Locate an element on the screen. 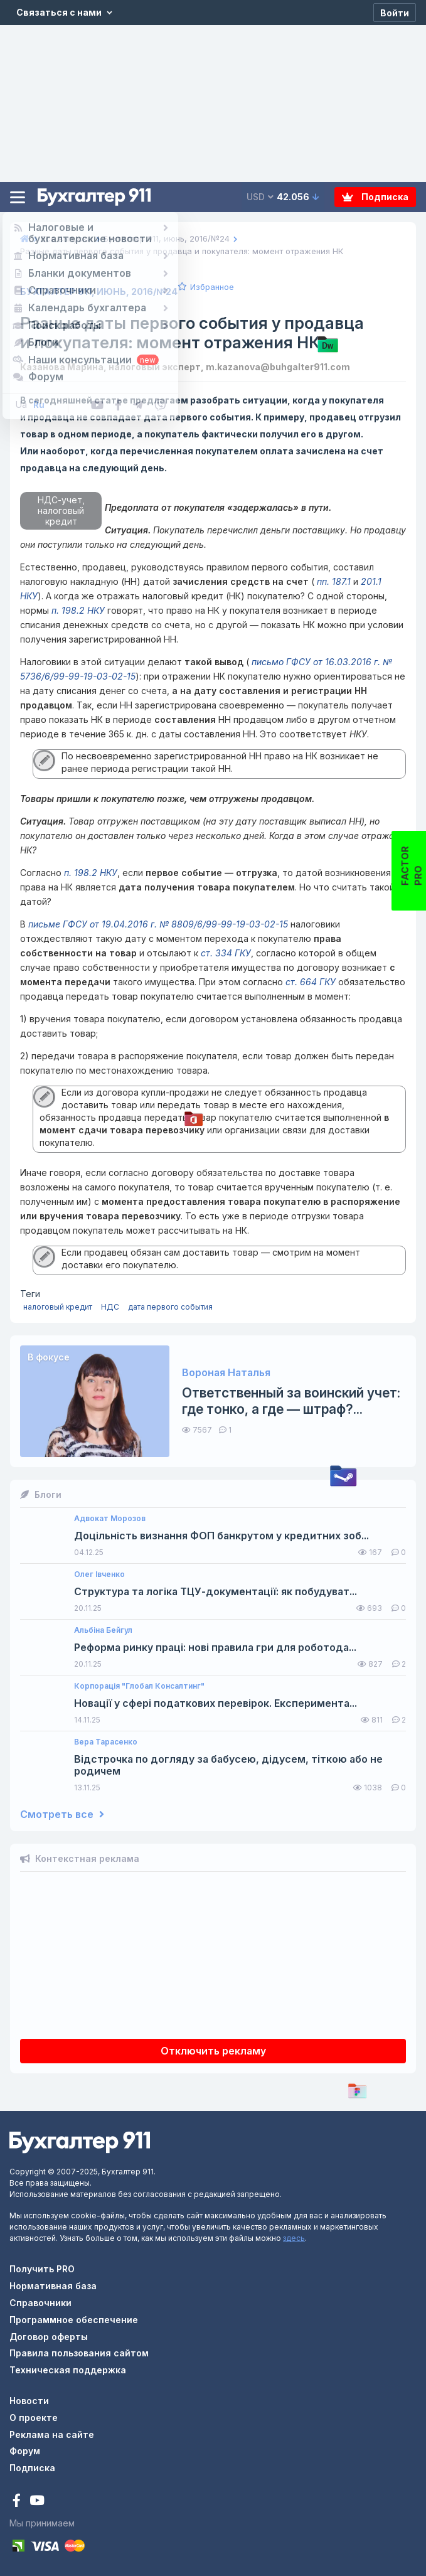 This screenshot has height=2576, width=426. open microsoft office documents folder is located at coordinates (193, 1119).